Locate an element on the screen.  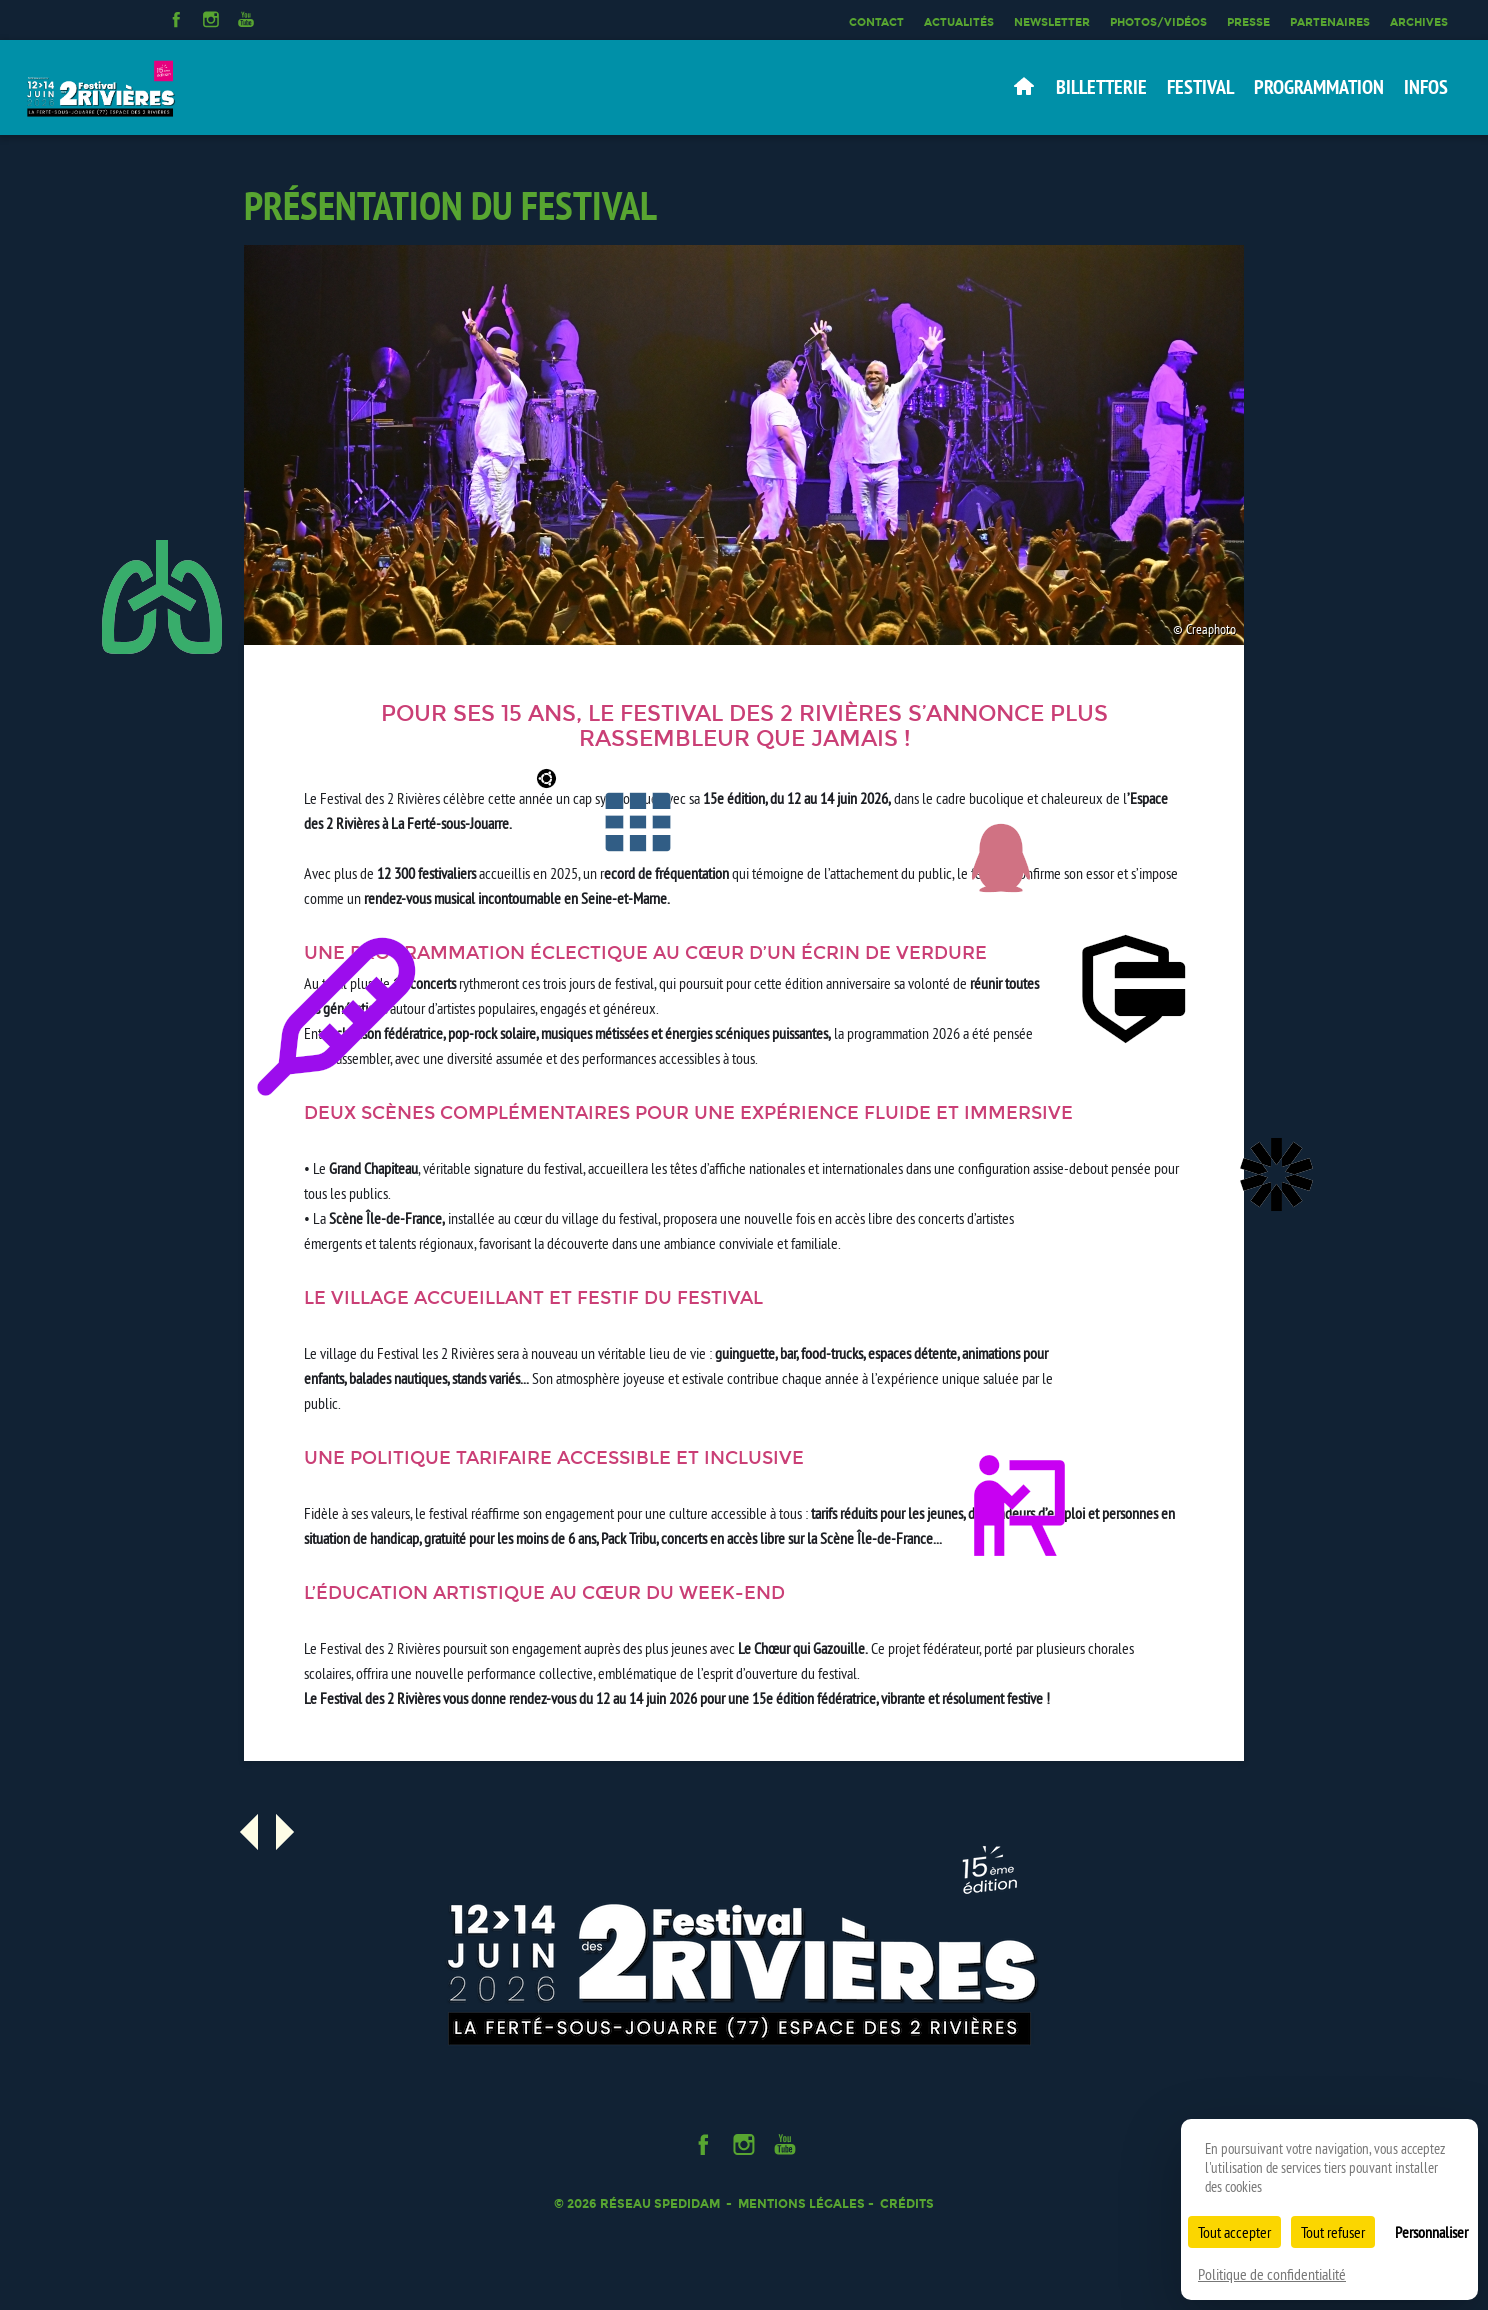
access respiratory health information is located at coordinates (162, 600).